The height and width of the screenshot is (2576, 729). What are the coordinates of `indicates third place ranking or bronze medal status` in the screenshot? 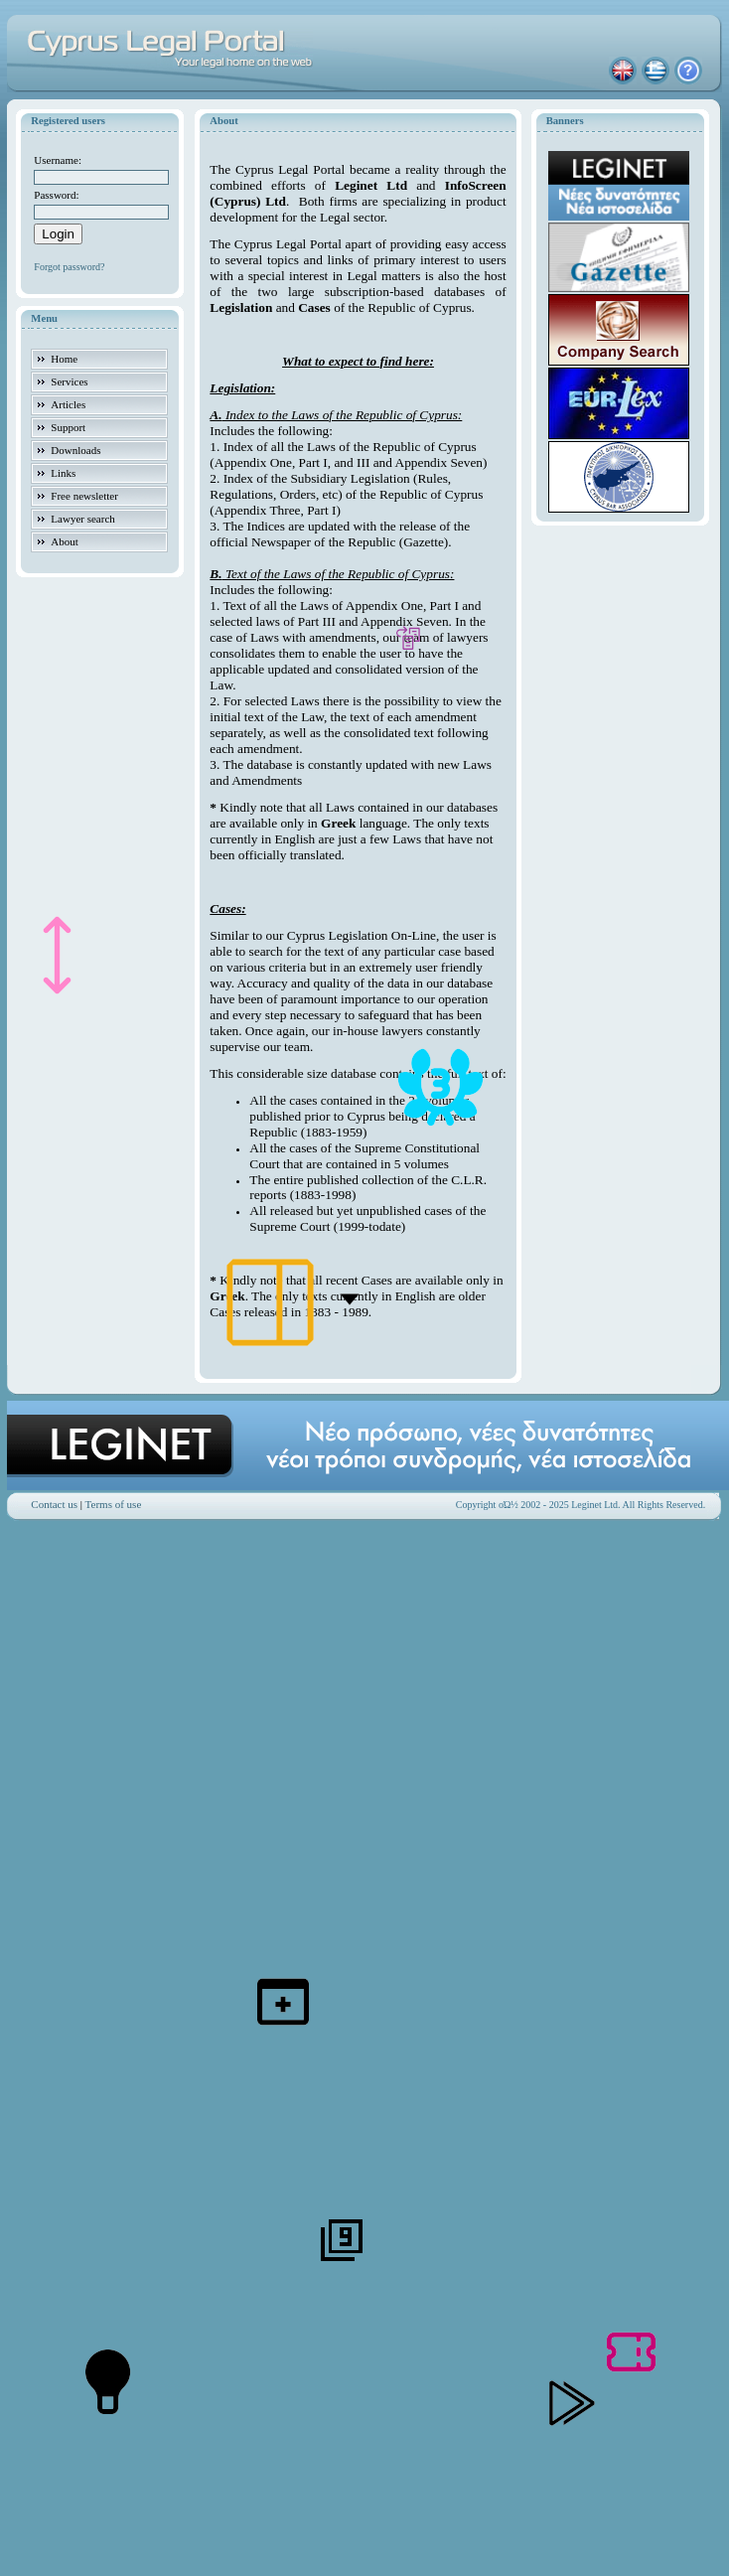 It's located at (440, 1087).